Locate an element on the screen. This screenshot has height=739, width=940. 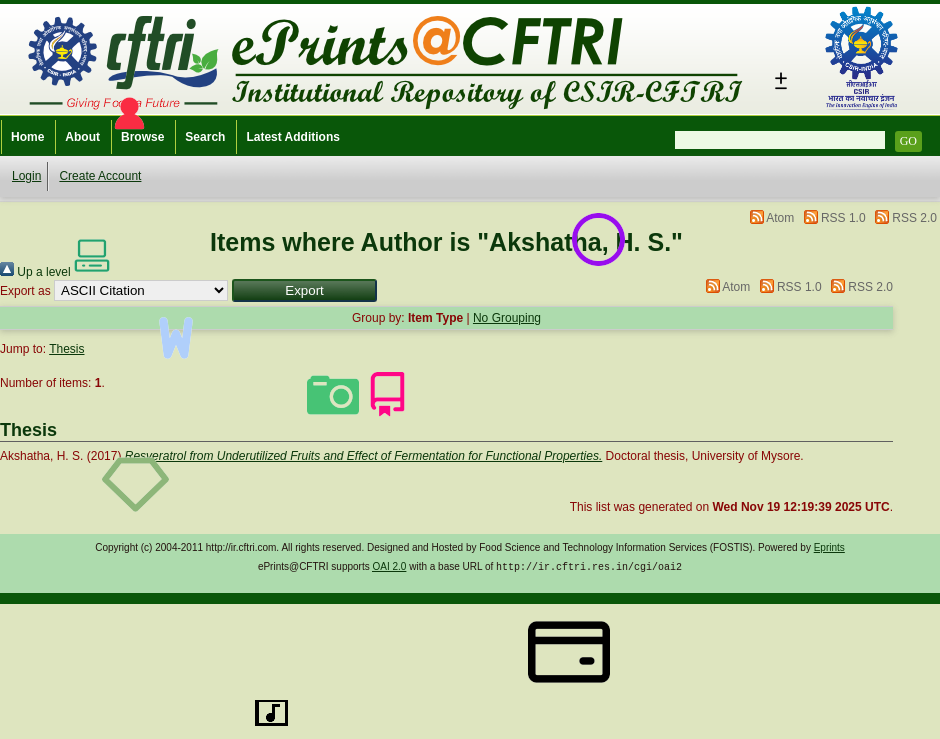
play or browse music videos is located at coordinates (272, 713).